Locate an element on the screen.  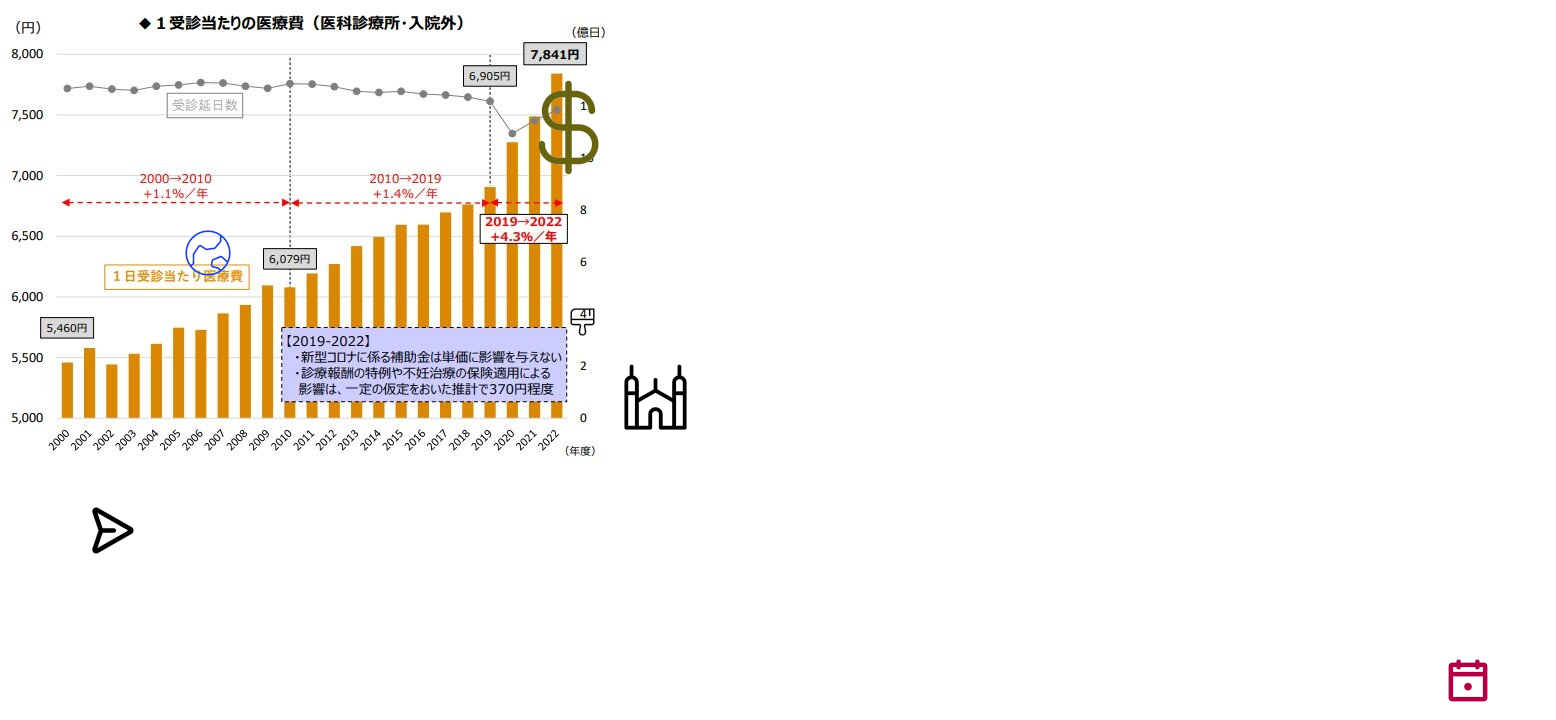
indicates an event or reminder on today's date is located at coordinates (1468, 682).